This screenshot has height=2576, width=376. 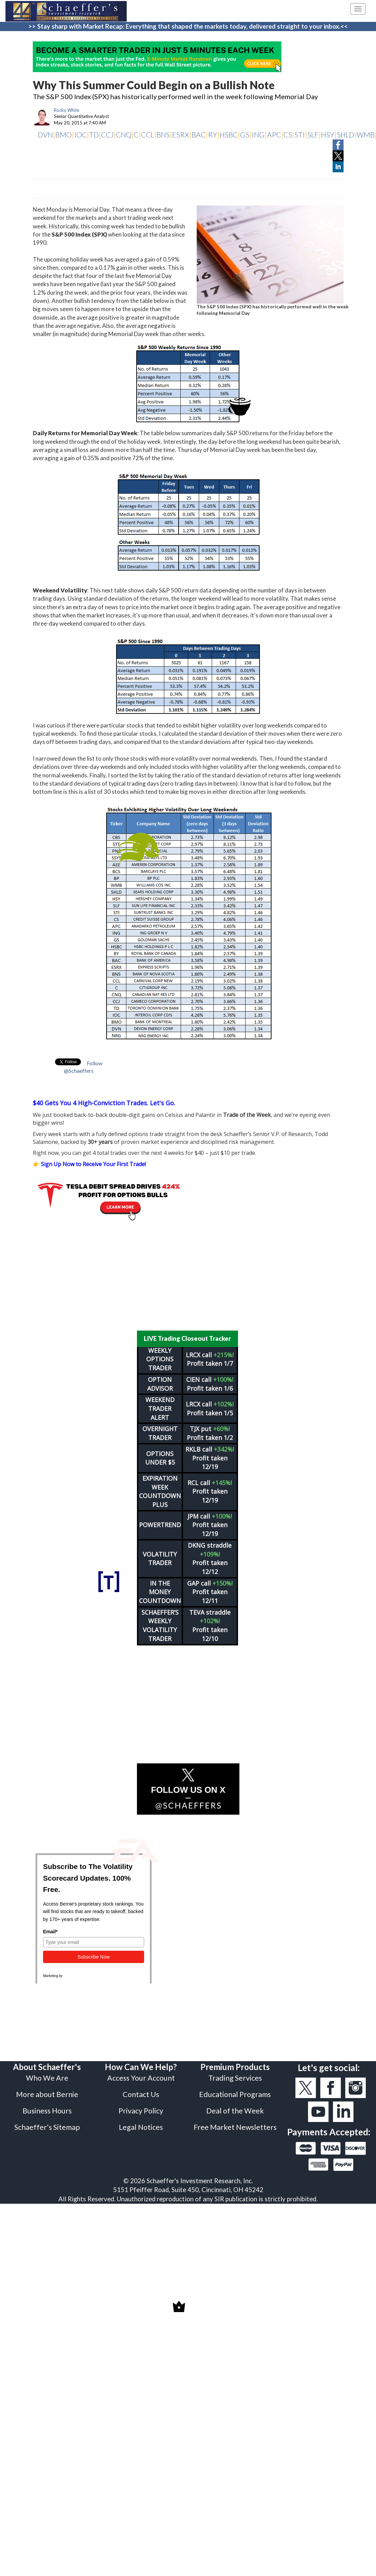 What do you see at coordinates (134, 1851) in the screenshot?
I see `electronic arts company logo` at bounding box center [134, 1851].